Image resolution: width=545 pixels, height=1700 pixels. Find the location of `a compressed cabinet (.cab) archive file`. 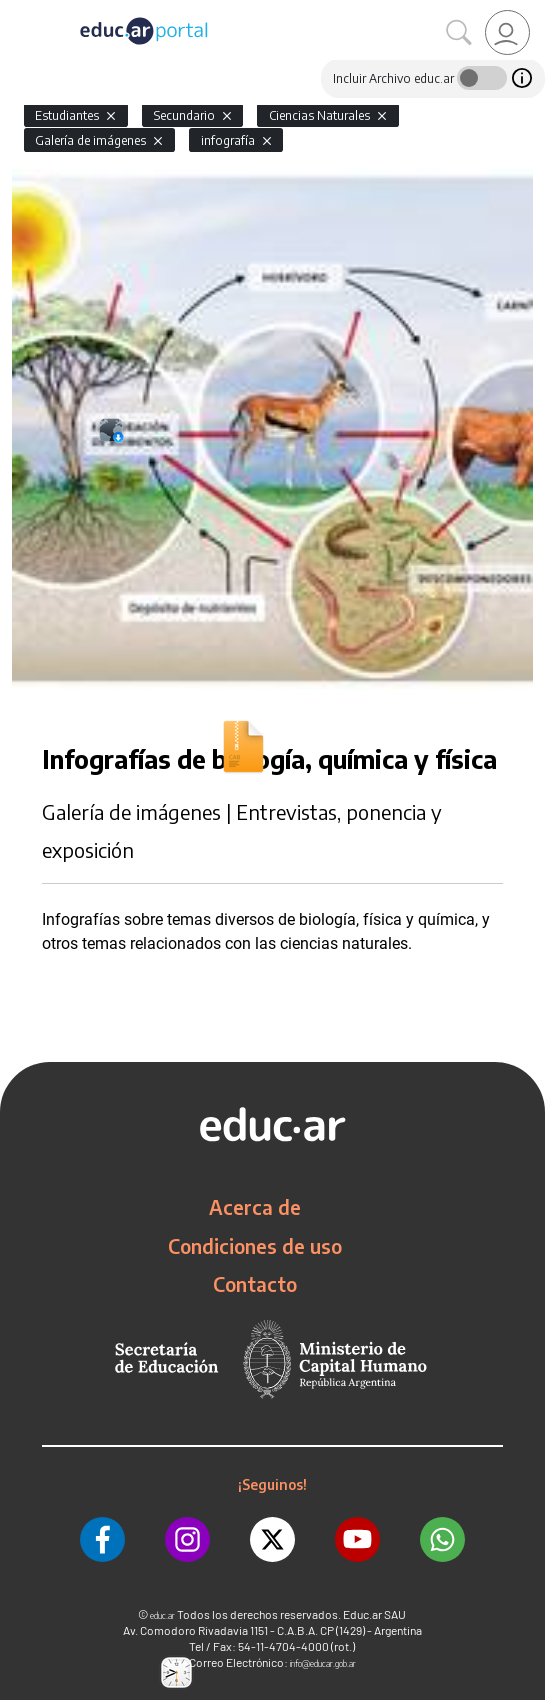

a compressed cabinet (.cab) archive file is located at coordinates (243, 747).